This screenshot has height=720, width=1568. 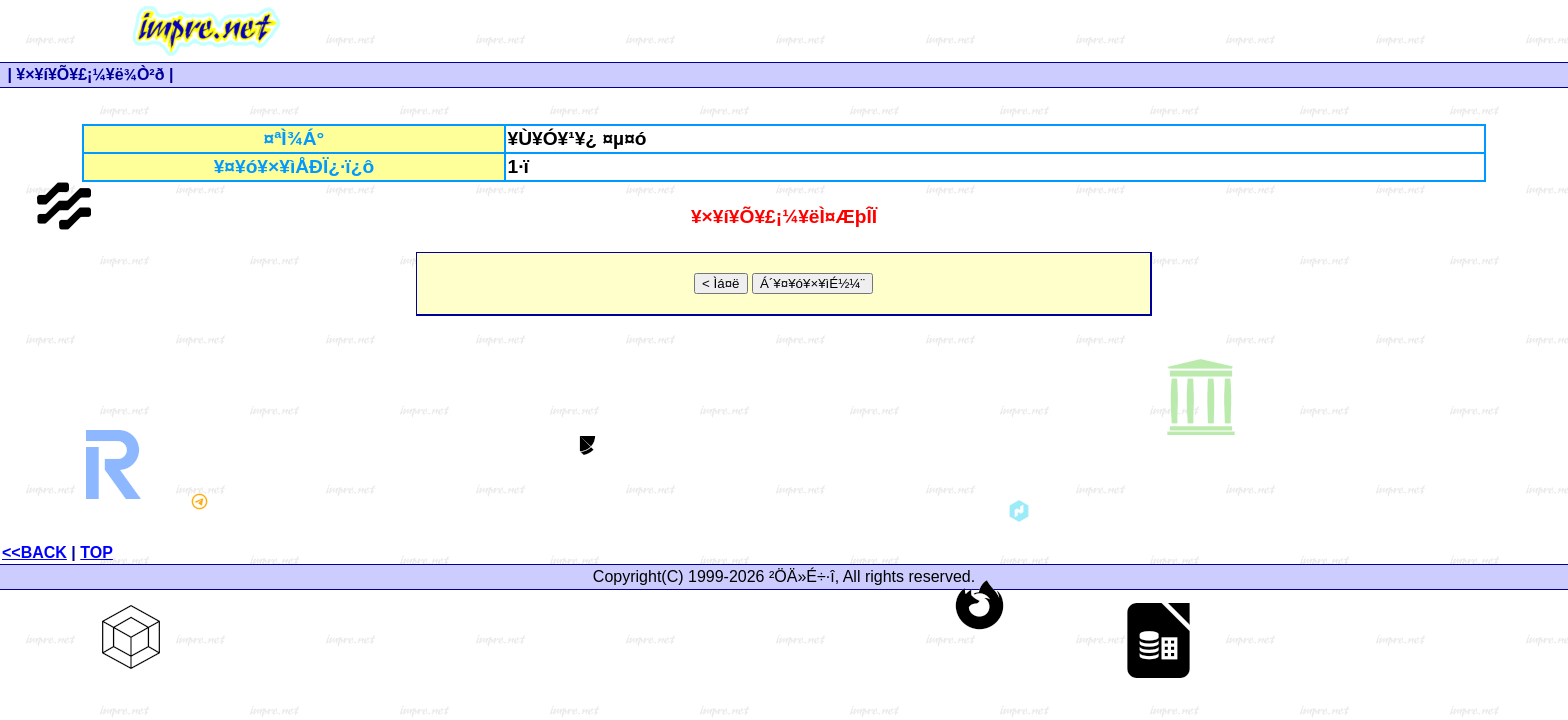 What do you see at coordinates (979, 605) in the screenshot?
I see `open Firefox browser` at bounding box center [979, 605].